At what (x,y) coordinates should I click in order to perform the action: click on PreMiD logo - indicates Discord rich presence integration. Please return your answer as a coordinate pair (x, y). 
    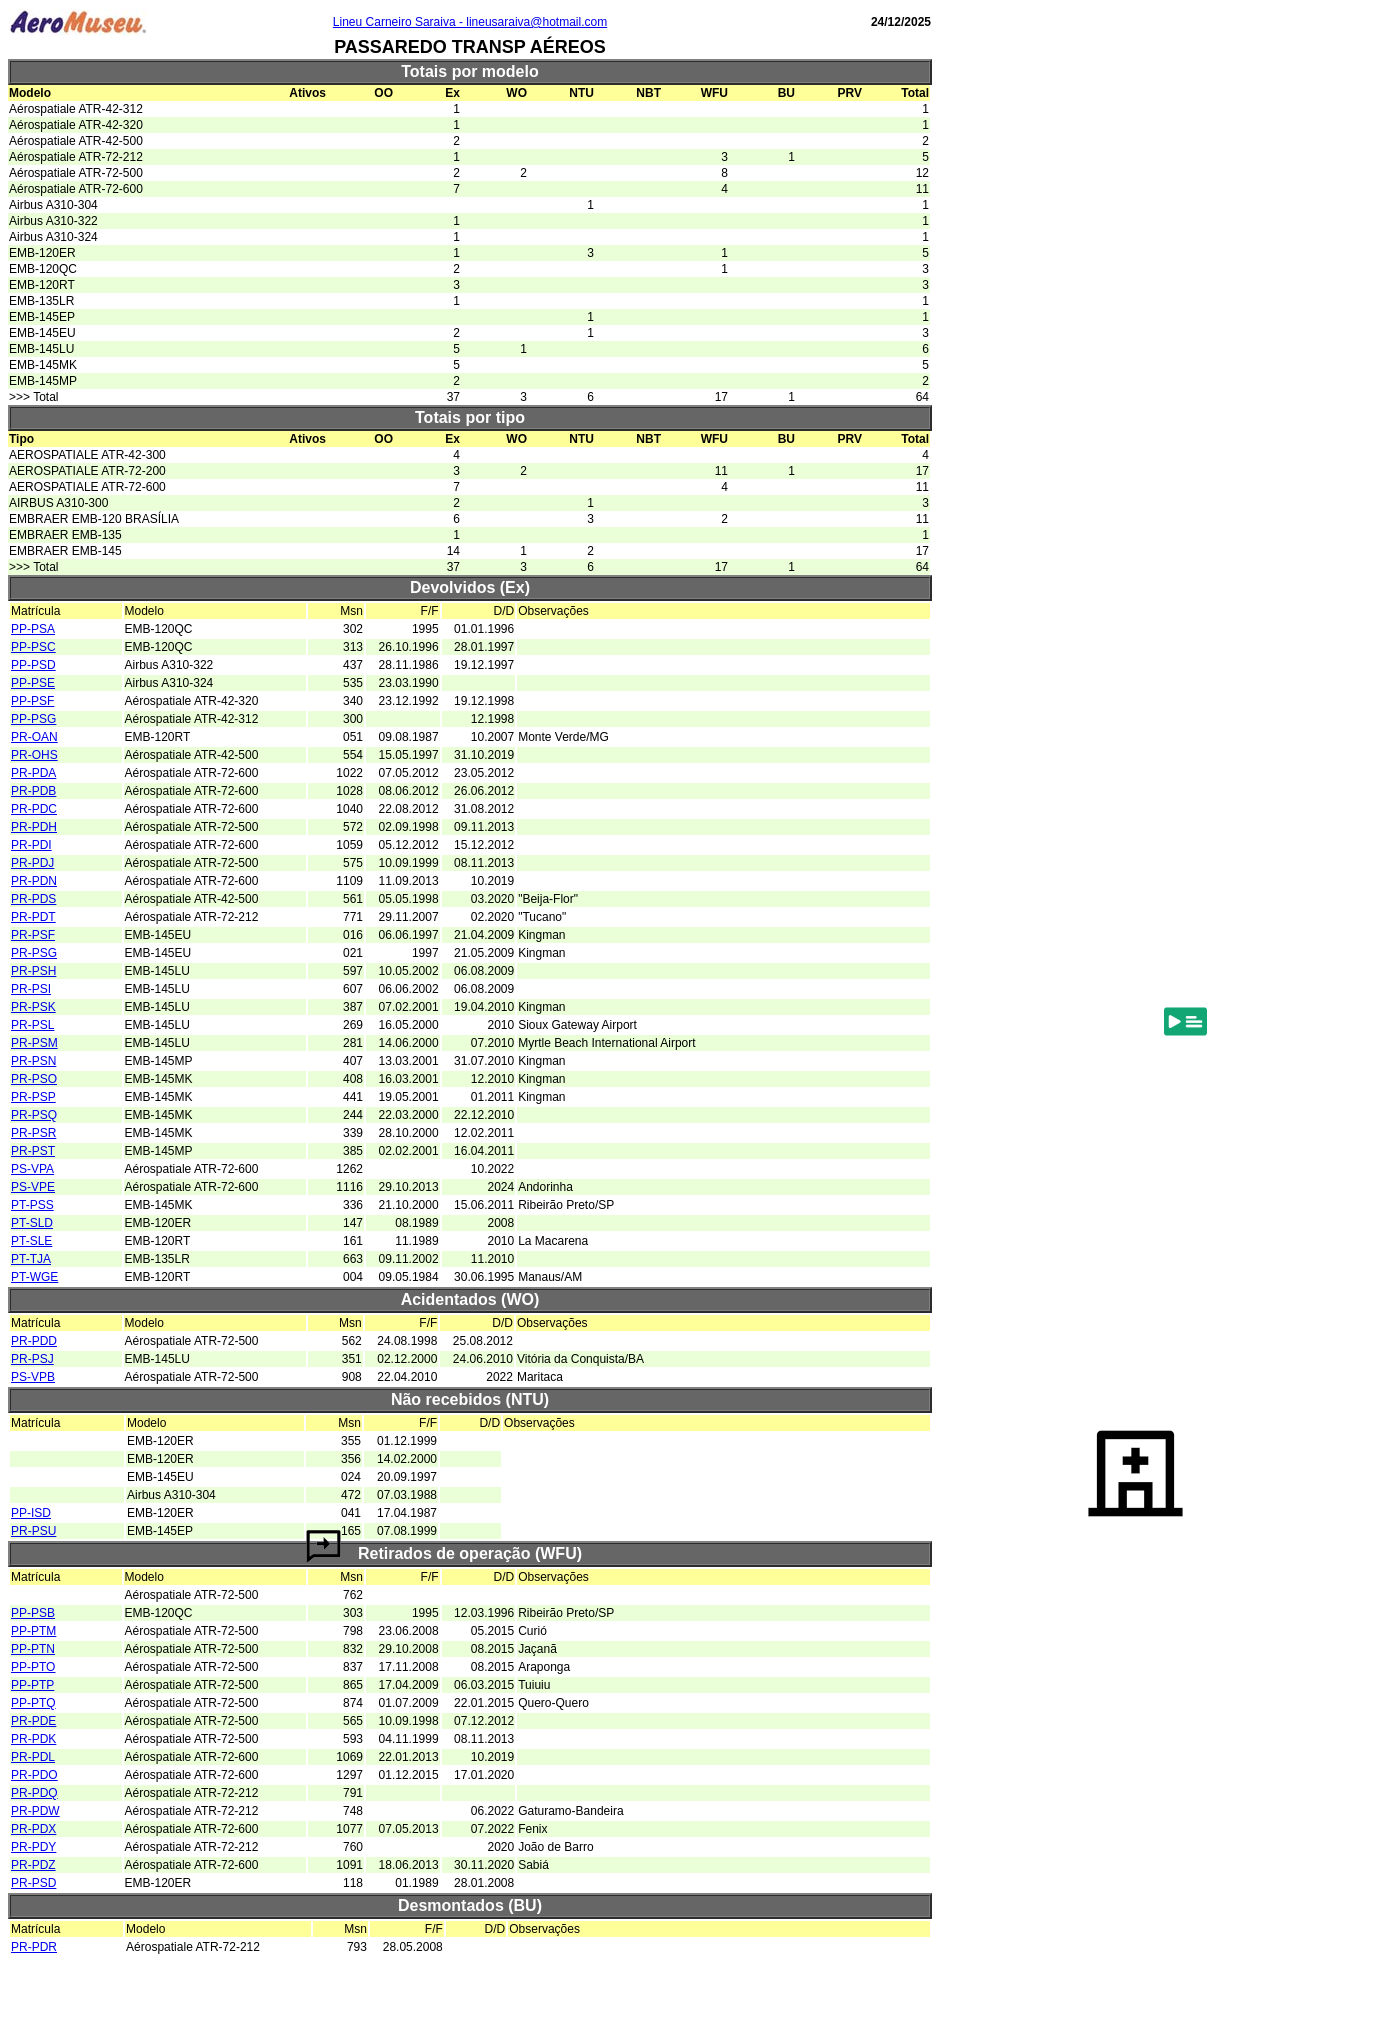
    Looking at the image, I should click on (1185, 1021).